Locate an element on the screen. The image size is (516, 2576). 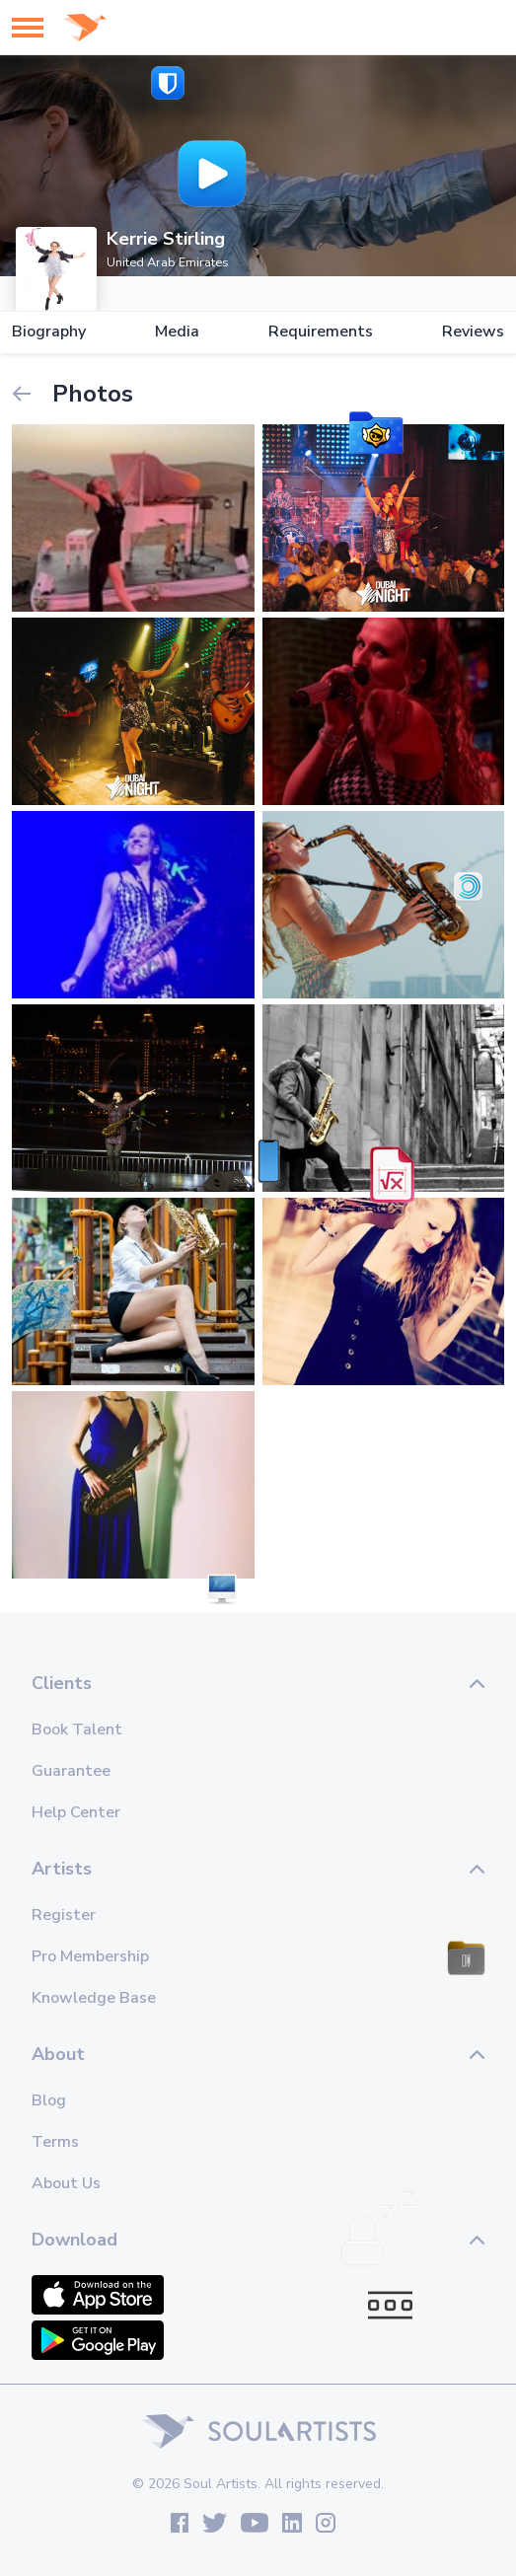
open bitwarden password manager is located at coordinates (168, 83).